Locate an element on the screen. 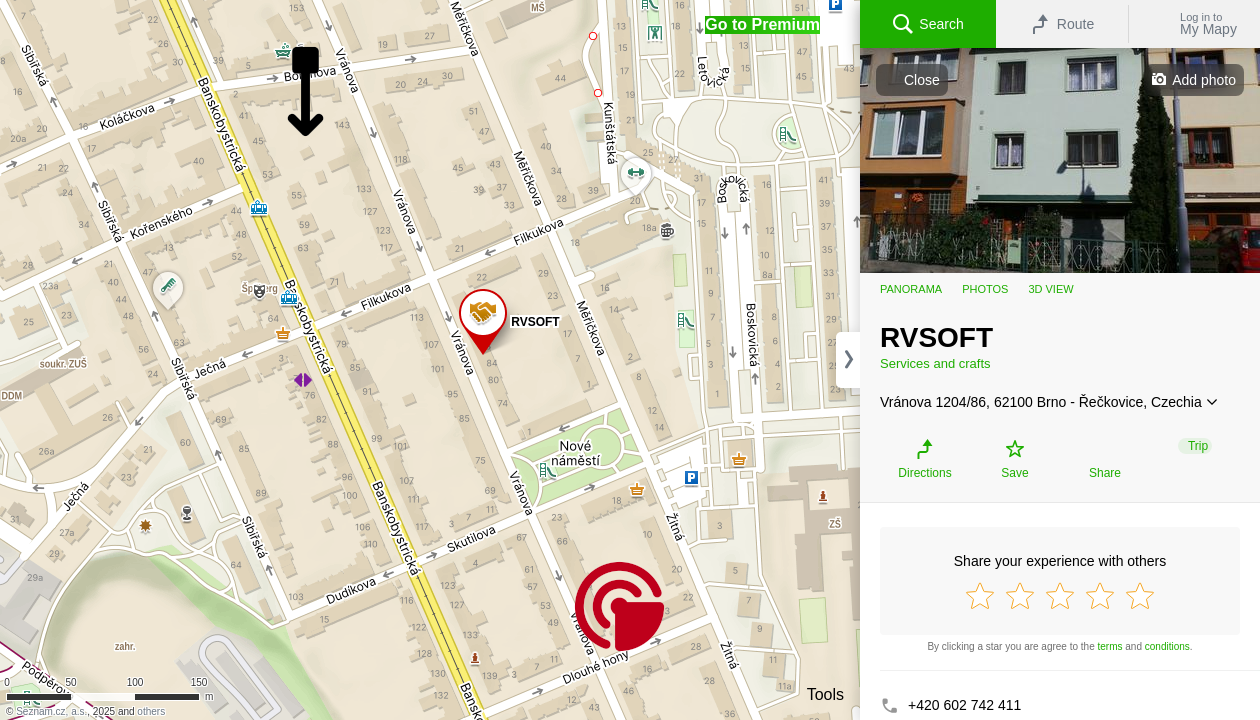  download or save content is located at coordinates (305, 91).